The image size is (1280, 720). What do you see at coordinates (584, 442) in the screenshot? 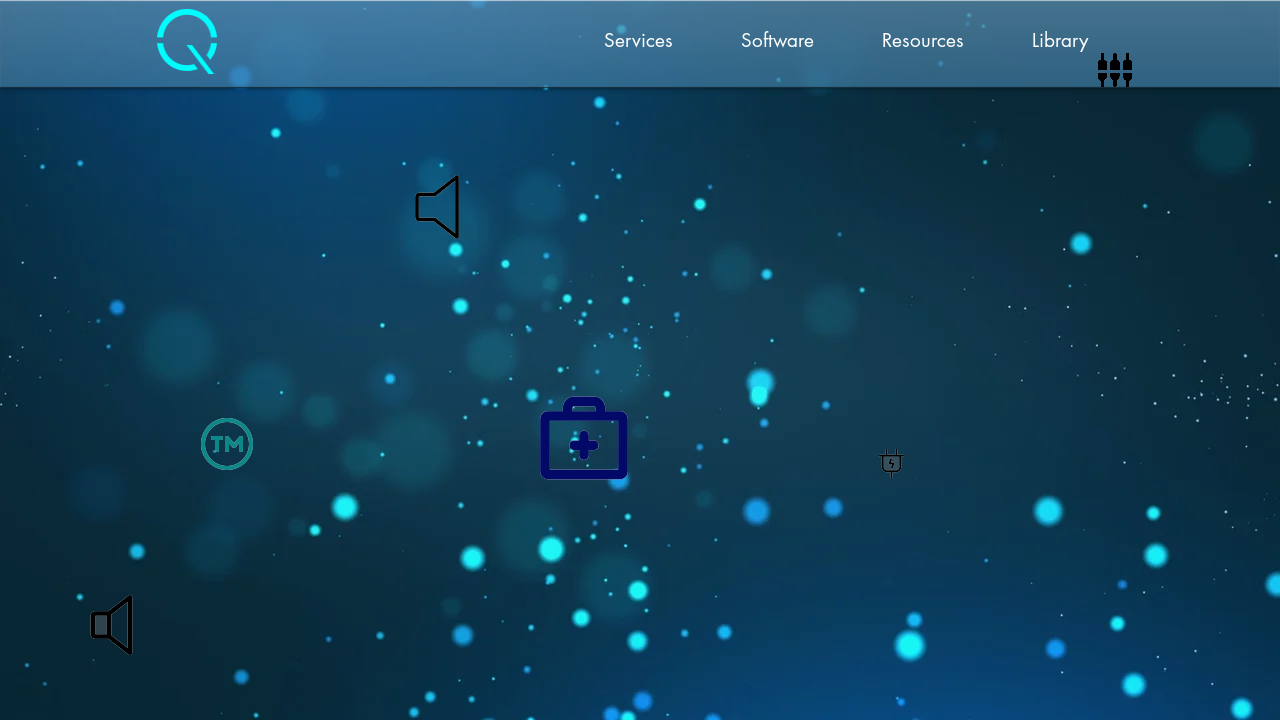
I see `access first aid or medical help resources` at bounding box center [584, 442].